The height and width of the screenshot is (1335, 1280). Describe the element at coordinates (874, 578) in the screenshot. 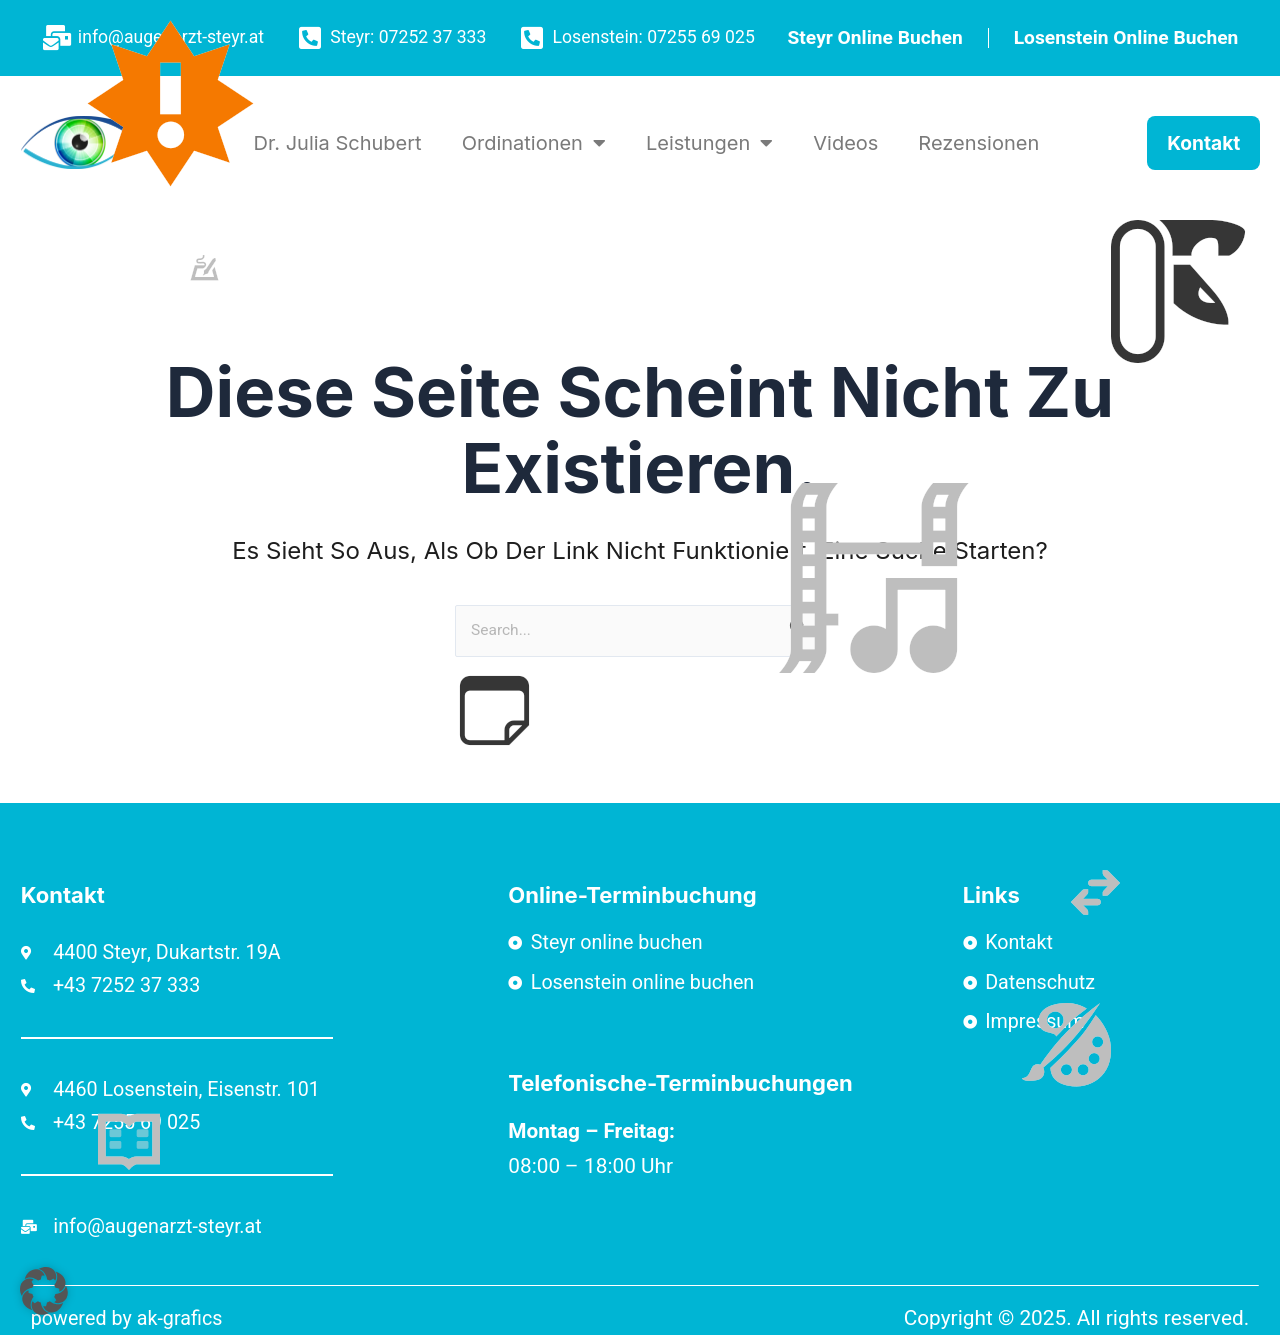

I see `access multimedia applications` at that location.